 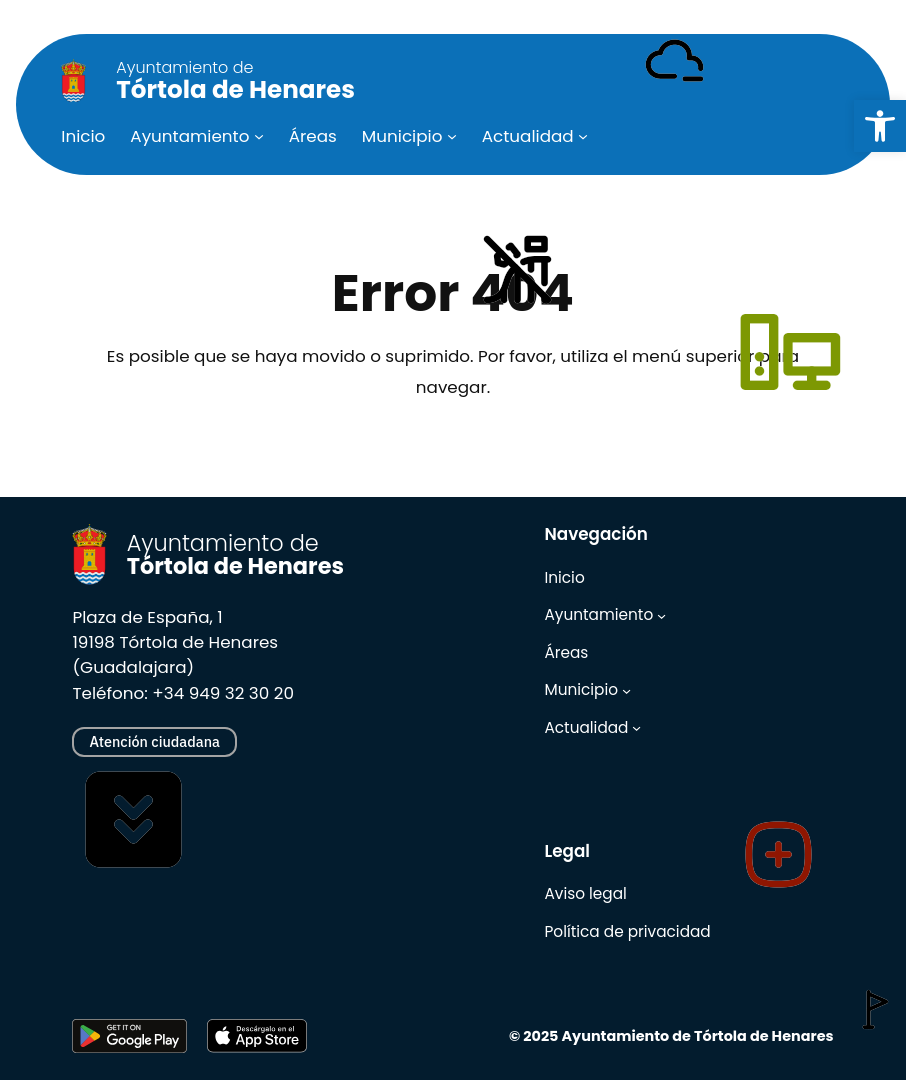 I want to click on flag or mark an item for follow-up, so click(x=872, y=1009).